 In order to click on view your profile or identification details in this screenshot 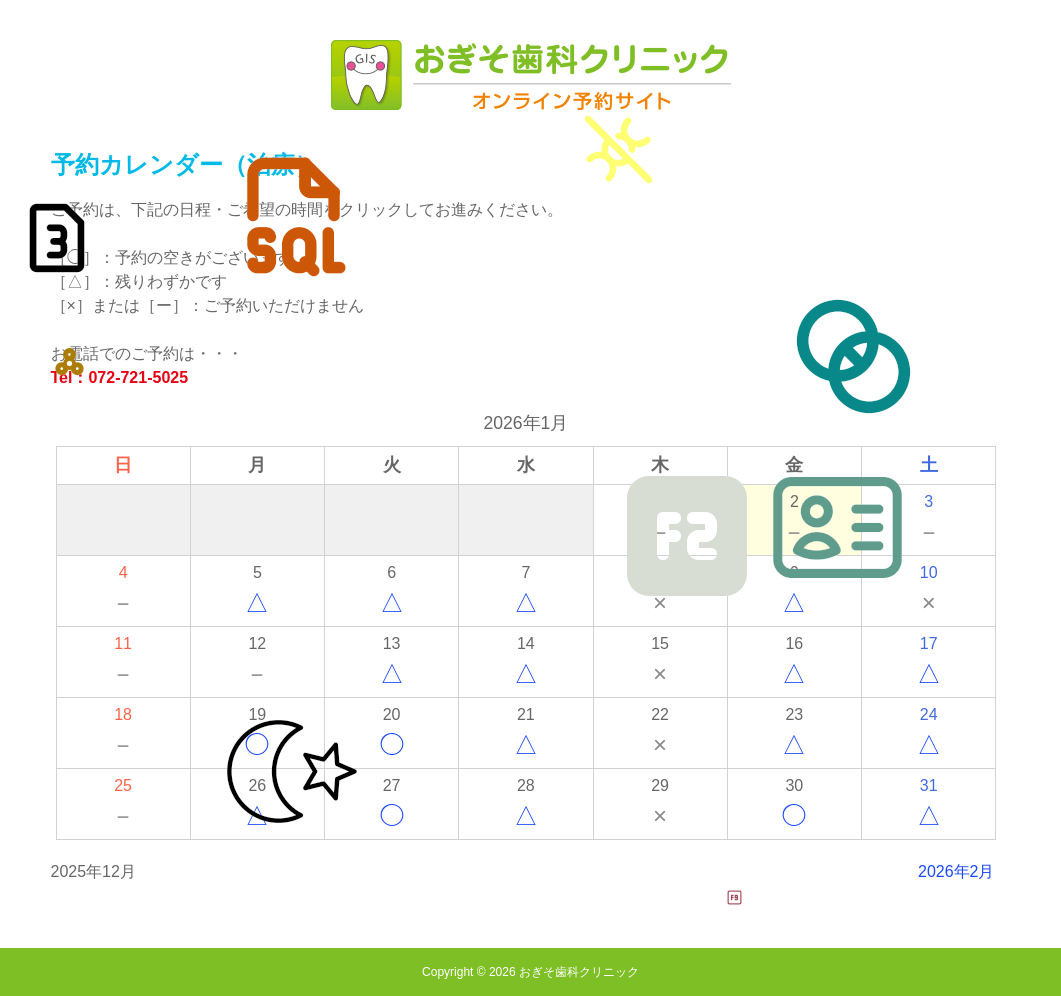, I will do `click(837, 527)`.